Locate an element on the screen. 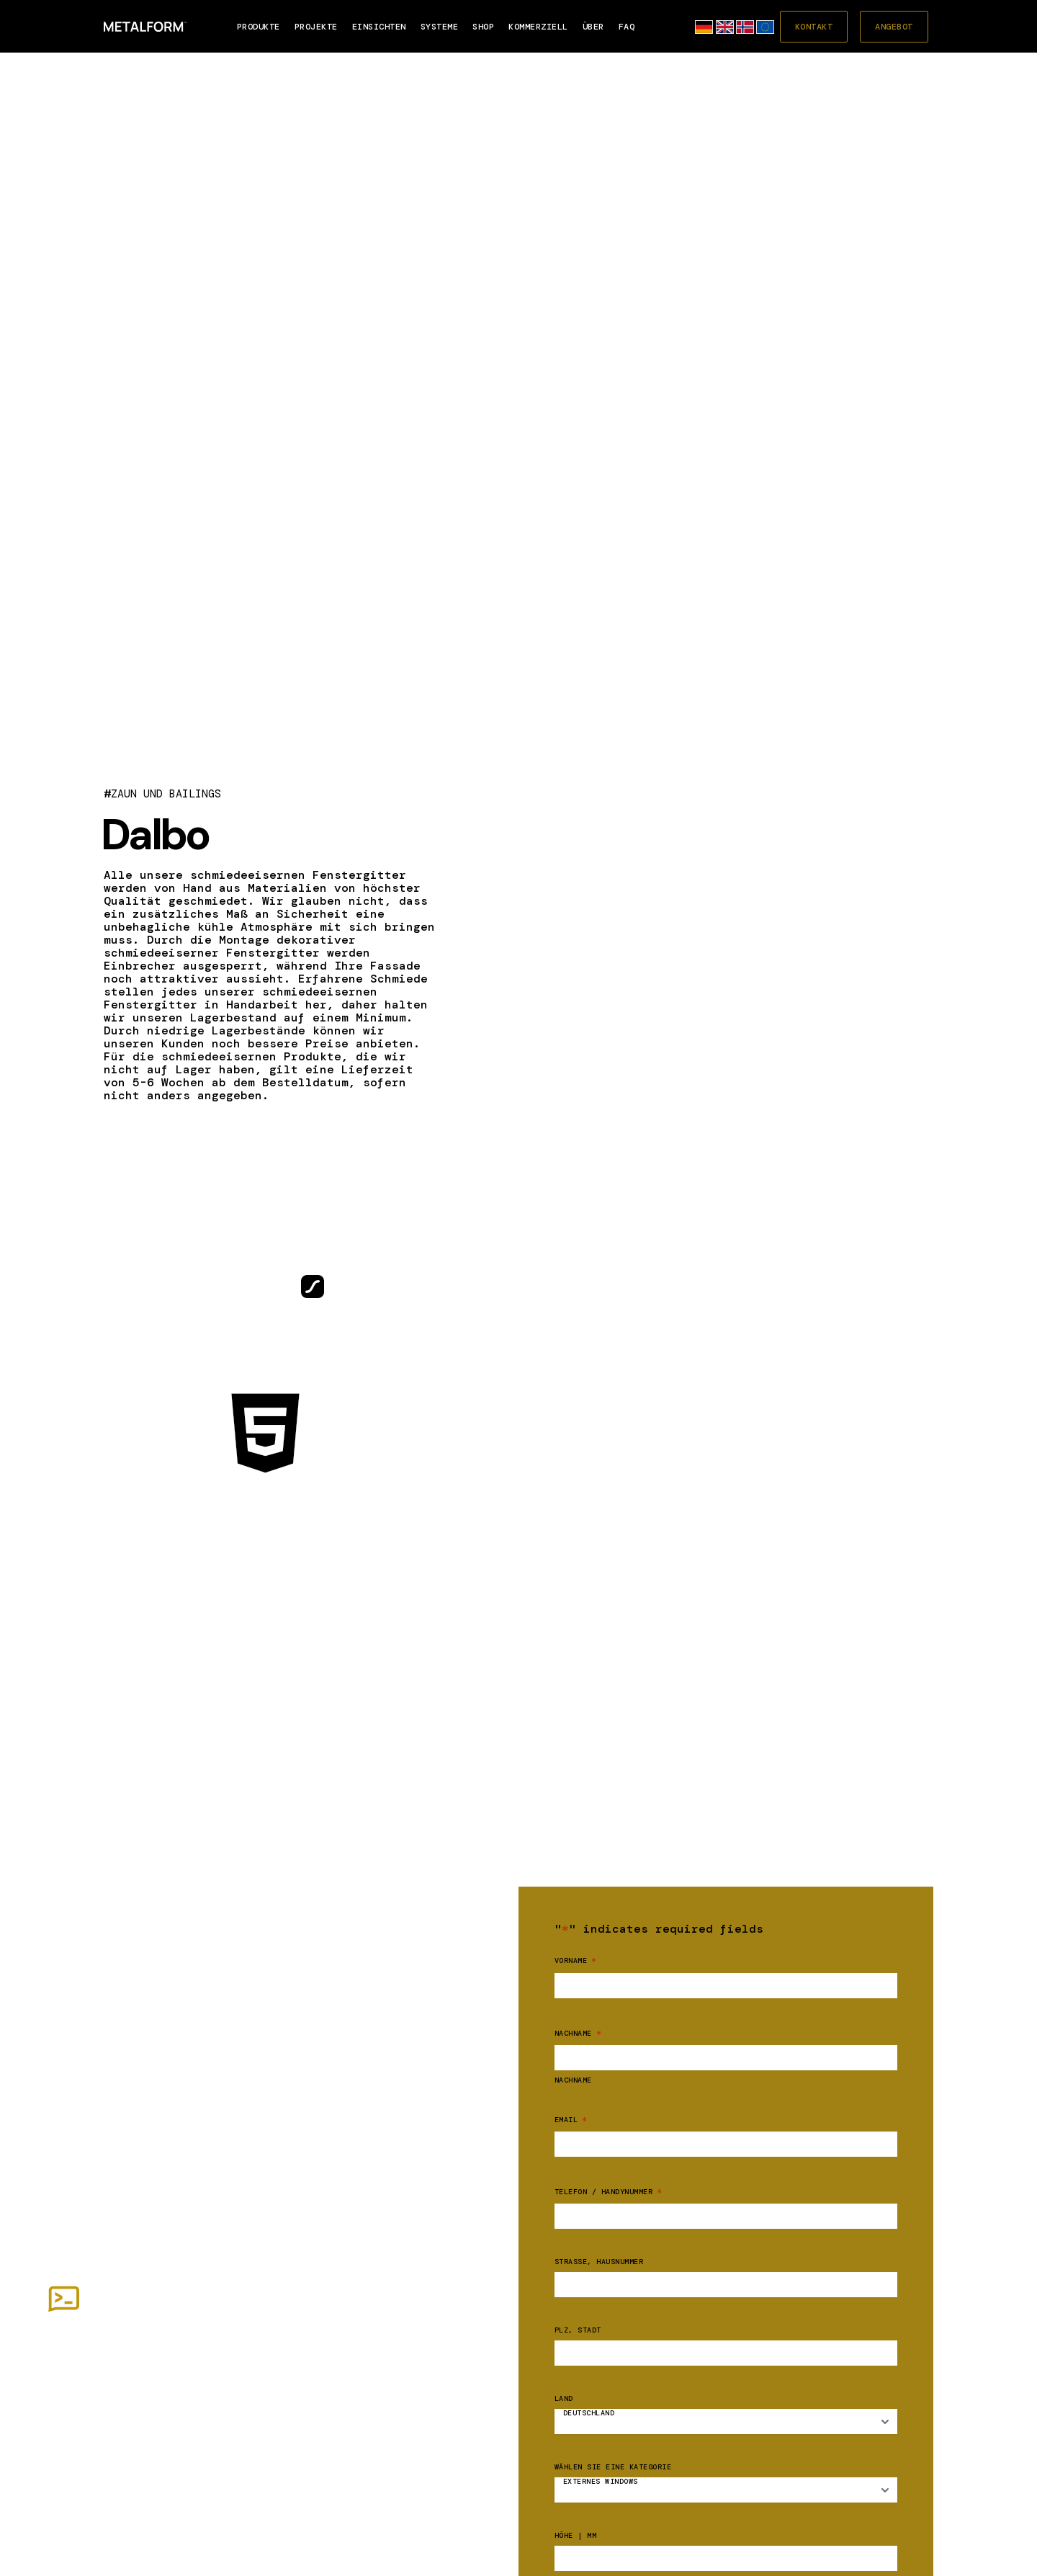 The image size is (1037, 2576). open lottiefiles app is located at coordinates (313, 1287).